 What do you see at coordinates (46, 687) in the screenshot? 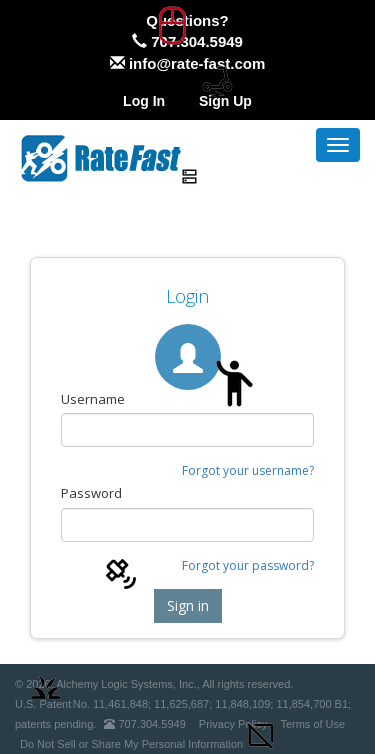
I see `view outdoor or nature-related content` at bounding box center [46, 687].